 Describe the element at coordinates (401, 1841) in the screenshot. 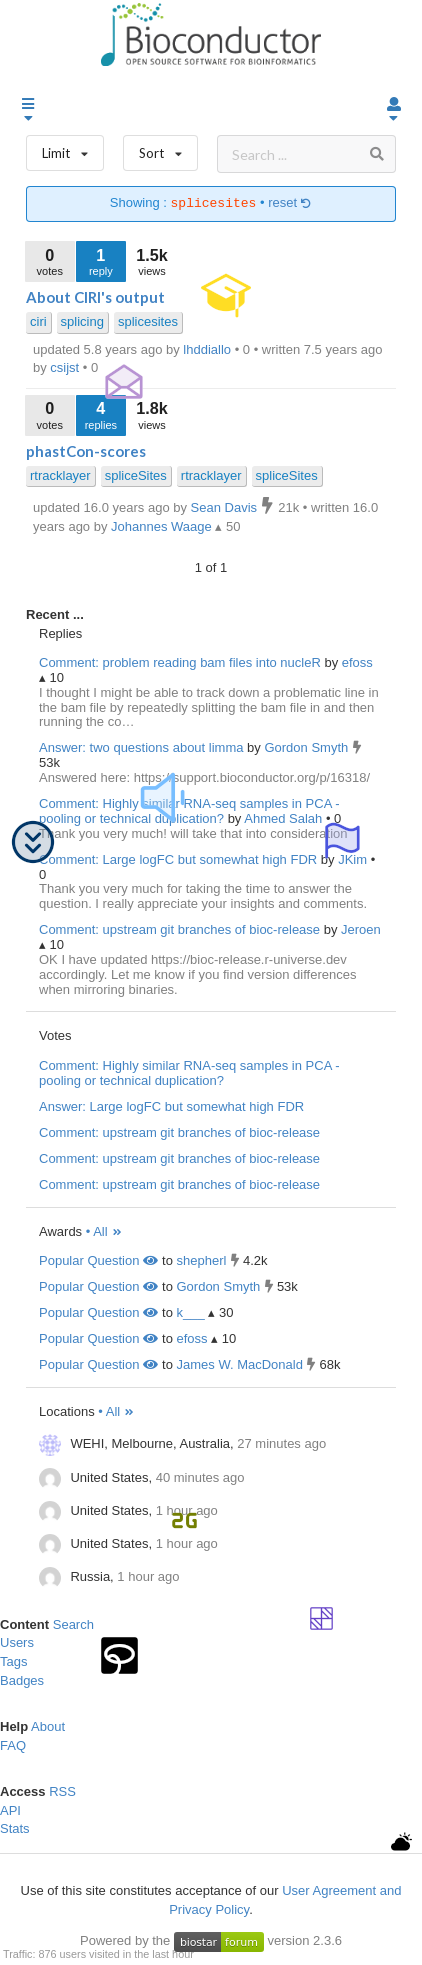

I see `indicates partly cloudy weather conditions` at that location.